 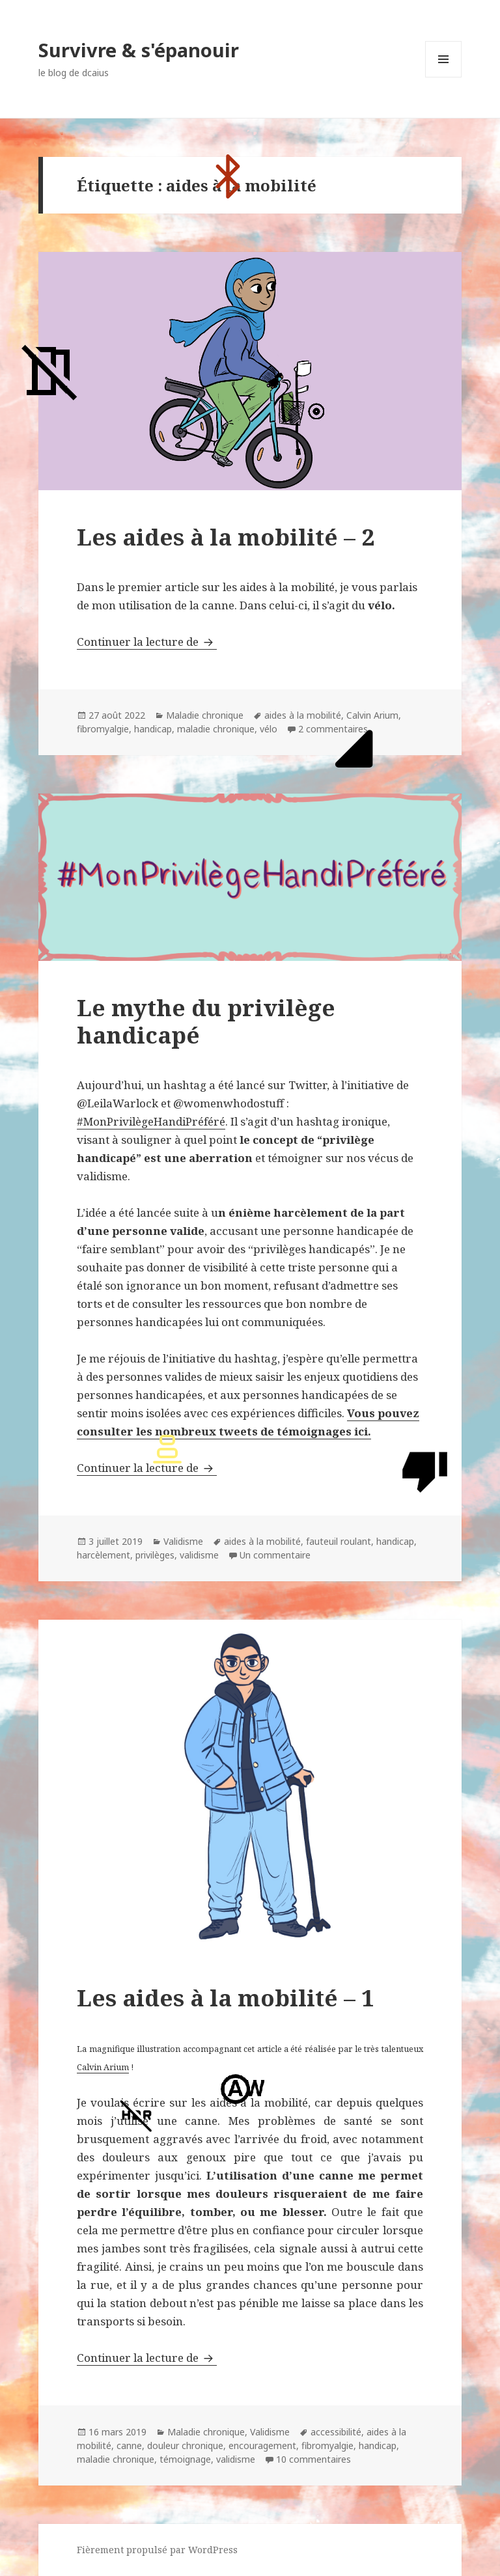 I want to click on align objects to the bottom edge, so click(x=167, y=1449).